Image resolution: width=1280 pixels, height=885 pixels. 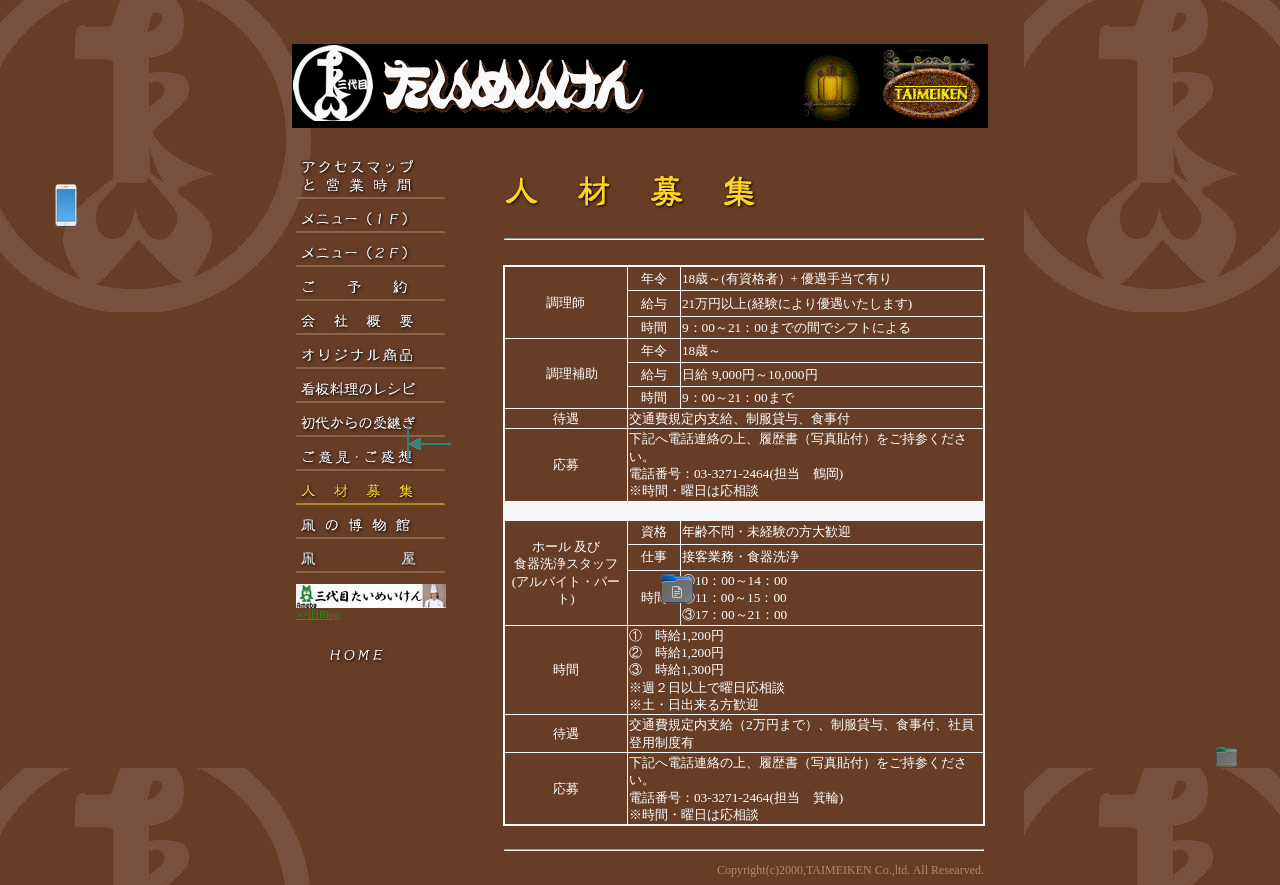 What do you see at coordinates (66, 206) in the screenshot?
I see `indicates a connected iPhone device` at bounding box center [66, 206].